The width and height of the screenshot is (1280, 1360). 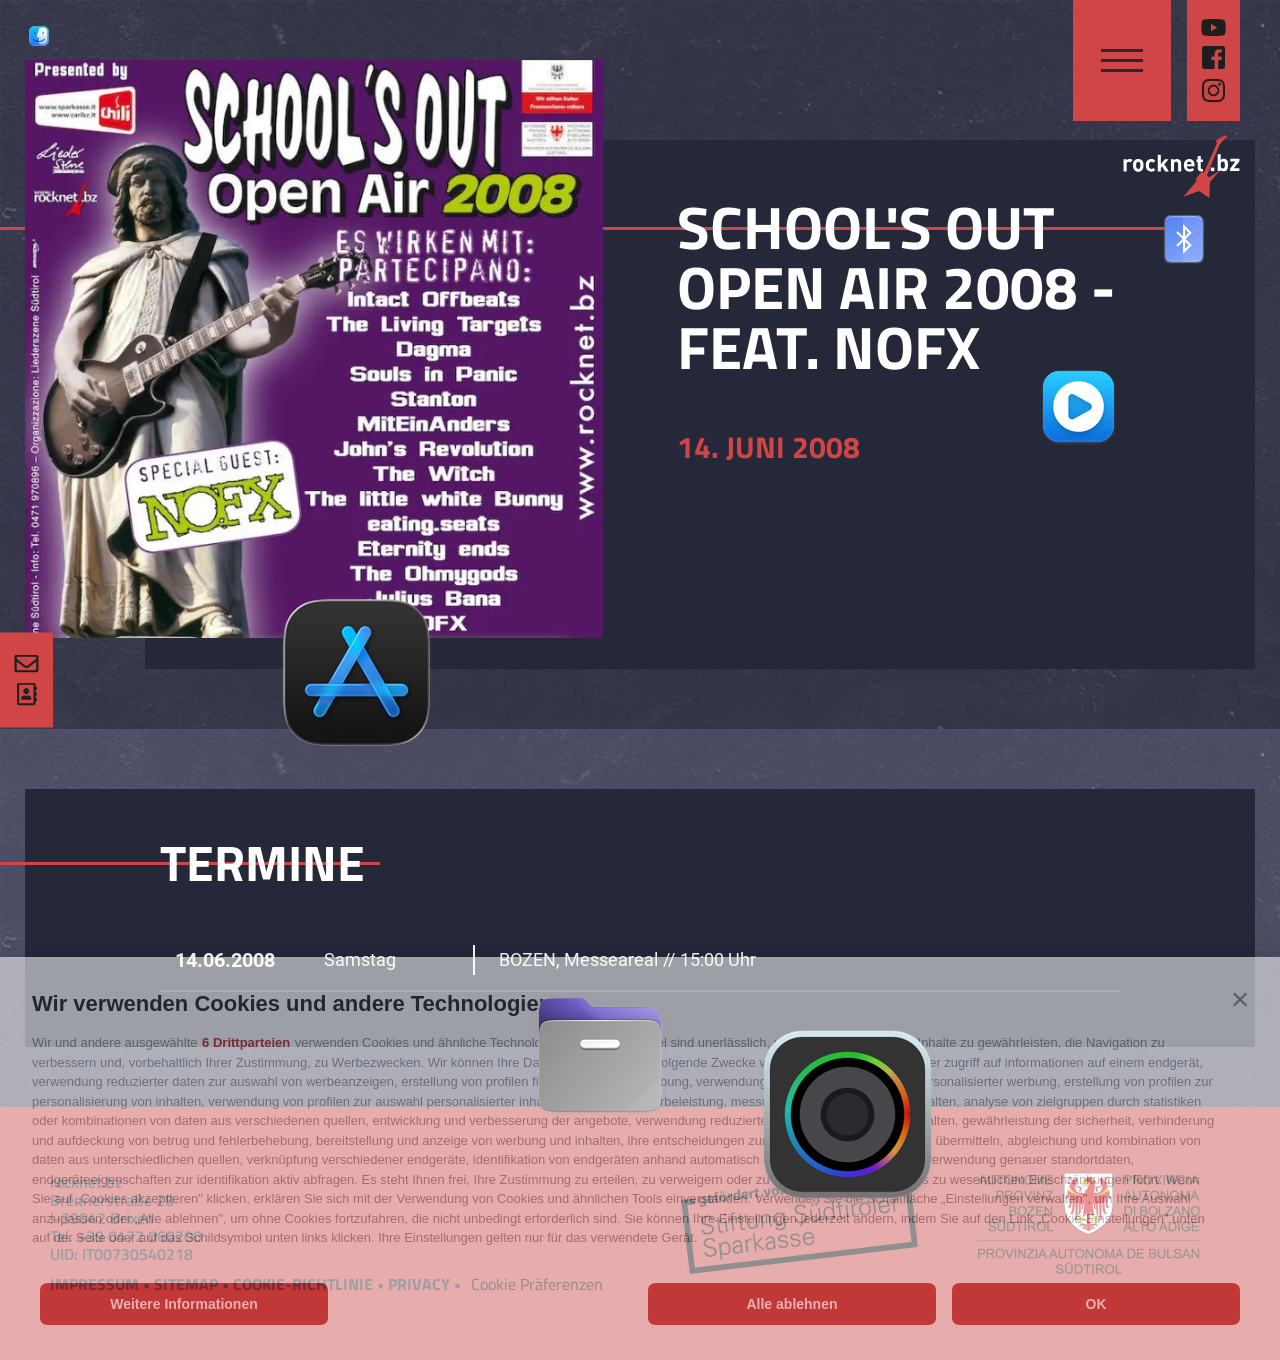 What do you see at coordinates (1078, 406) in the screenshot?
I see `open amberol music player` at bounding box center [1078, 406].